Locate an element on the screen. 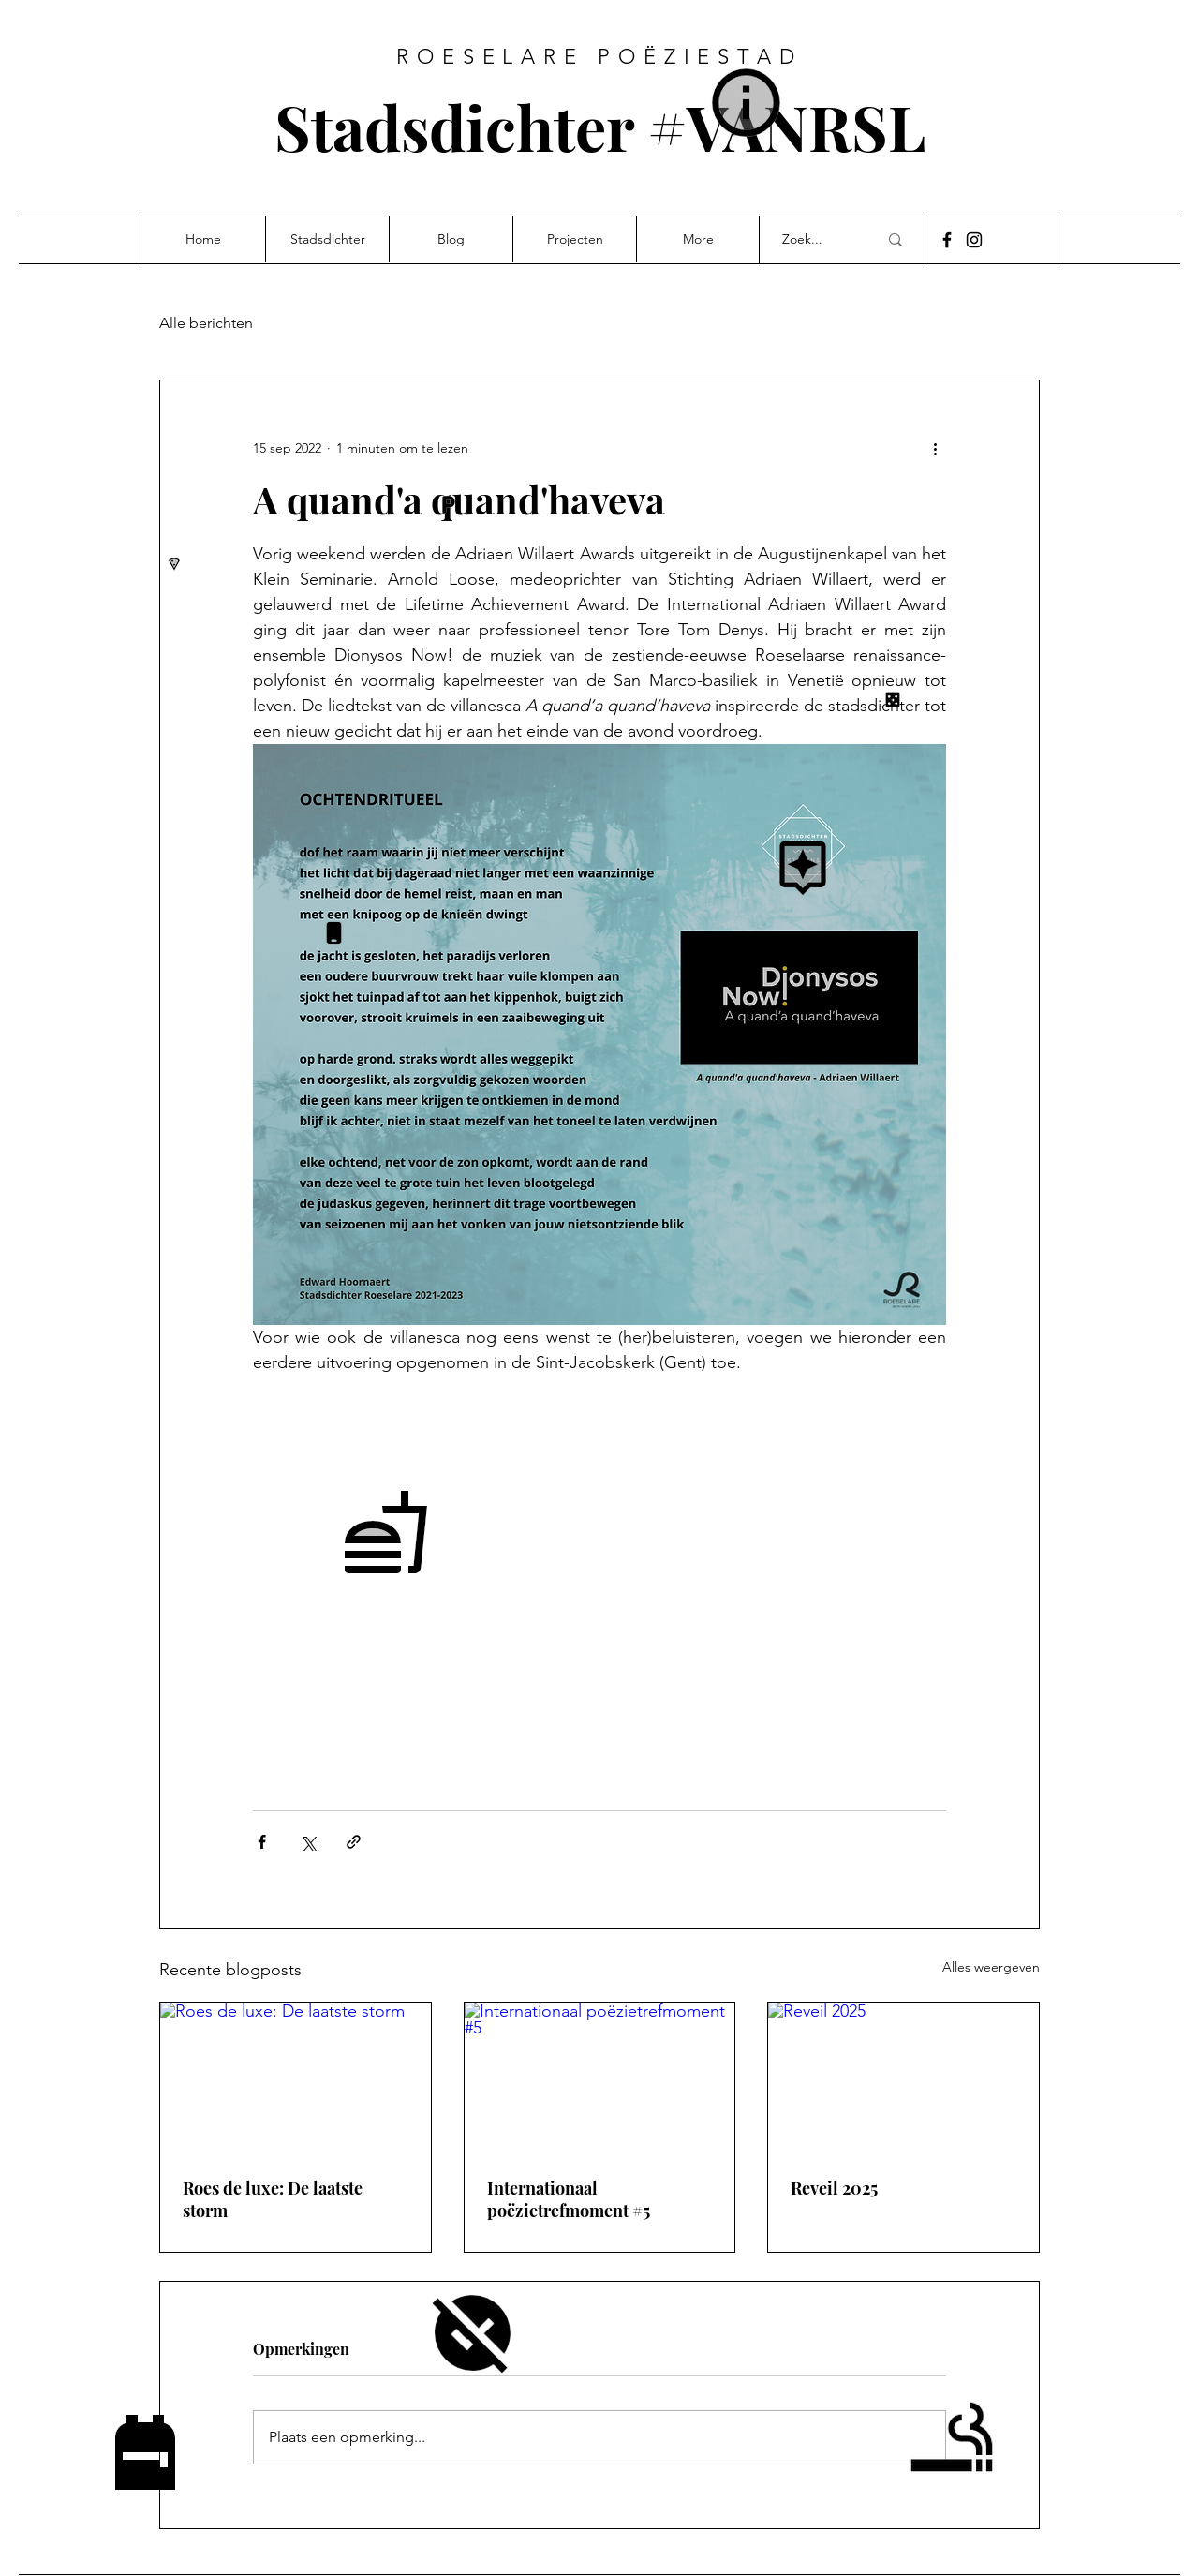 The height and width of the screenshot is (2576, 1199). indicates unpublished or draft content is located at coordinates (472, 2332).